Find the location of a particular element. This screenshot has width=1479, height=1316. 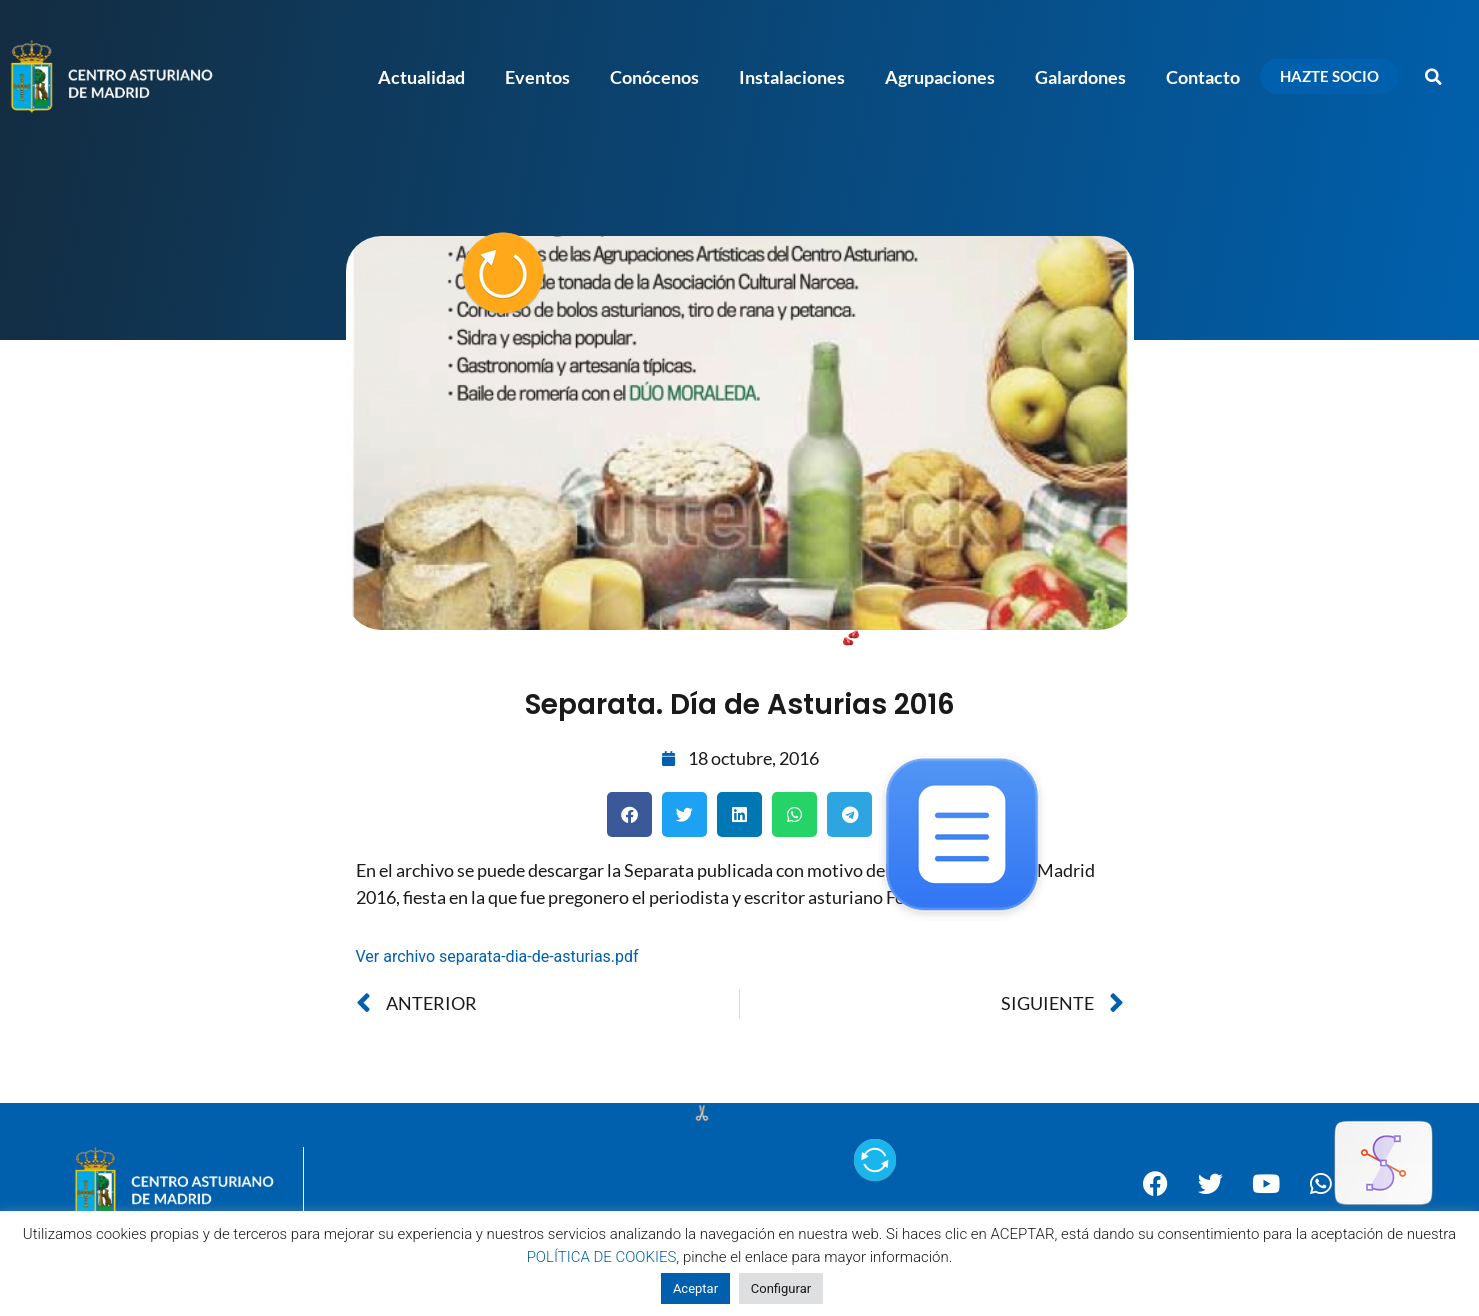

indicates syncing in progress is located at coordinates (875, 1160).